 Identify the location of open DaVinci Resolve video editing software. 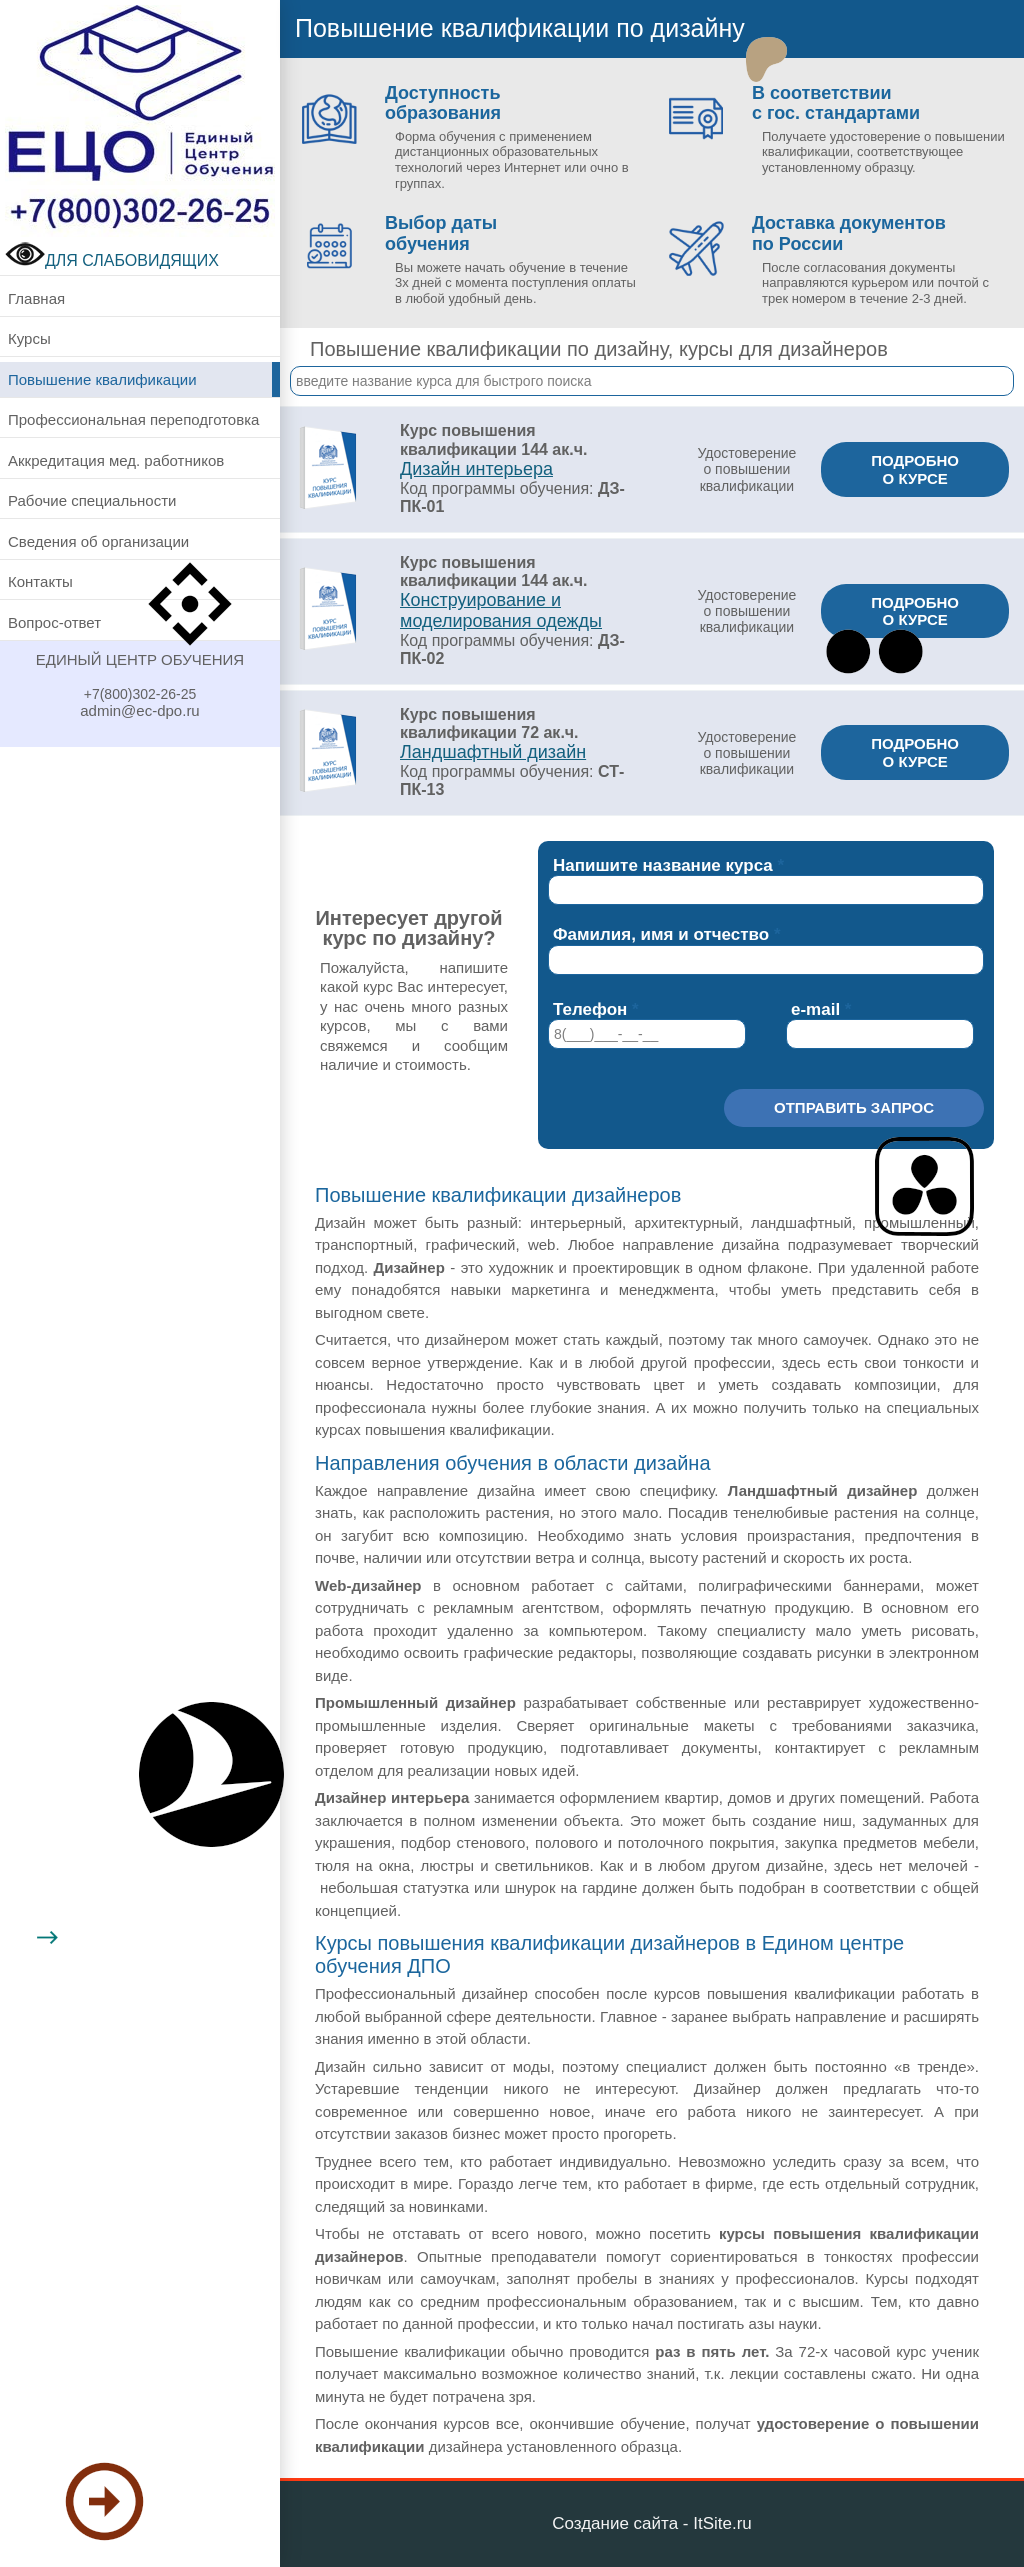
(924, 1186).